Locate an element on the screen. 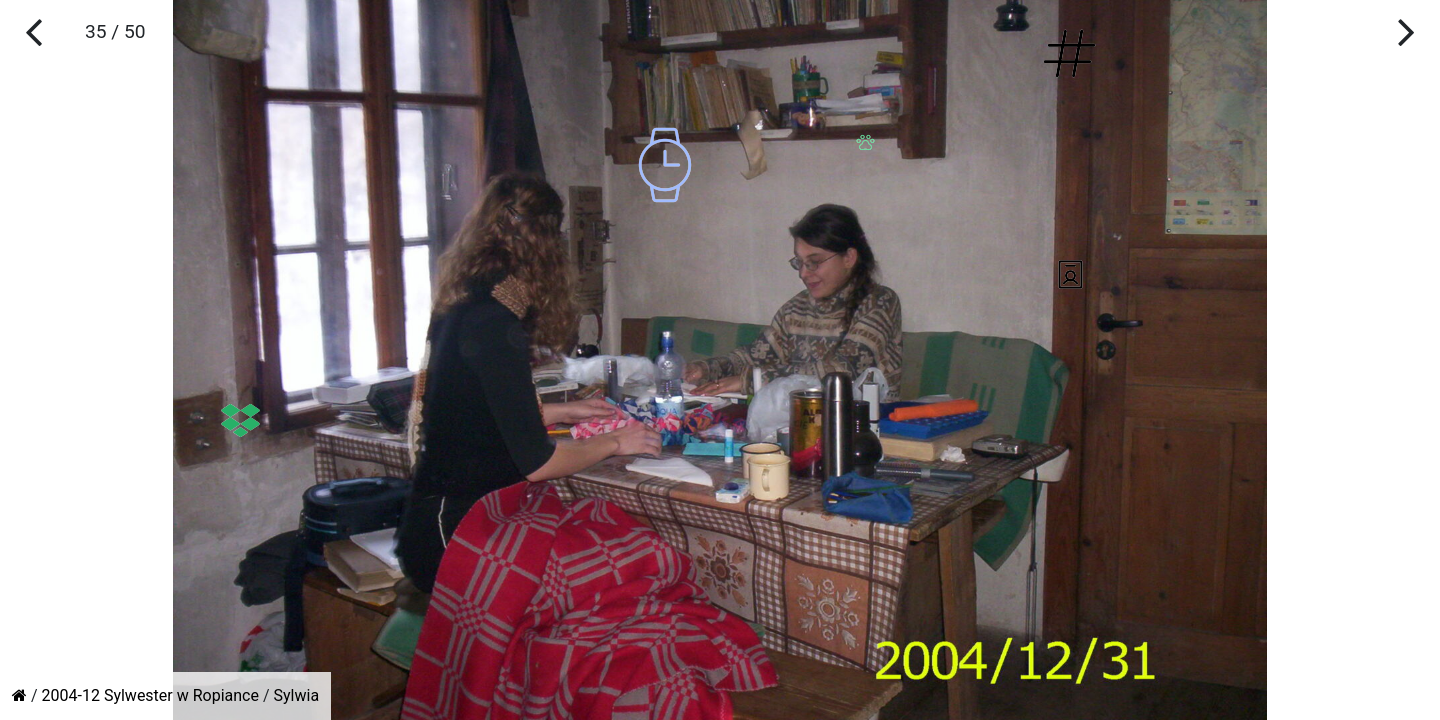 This screenshot has height=720, width=1440. view user profile or identity information is located at coordinates (1070, 274).